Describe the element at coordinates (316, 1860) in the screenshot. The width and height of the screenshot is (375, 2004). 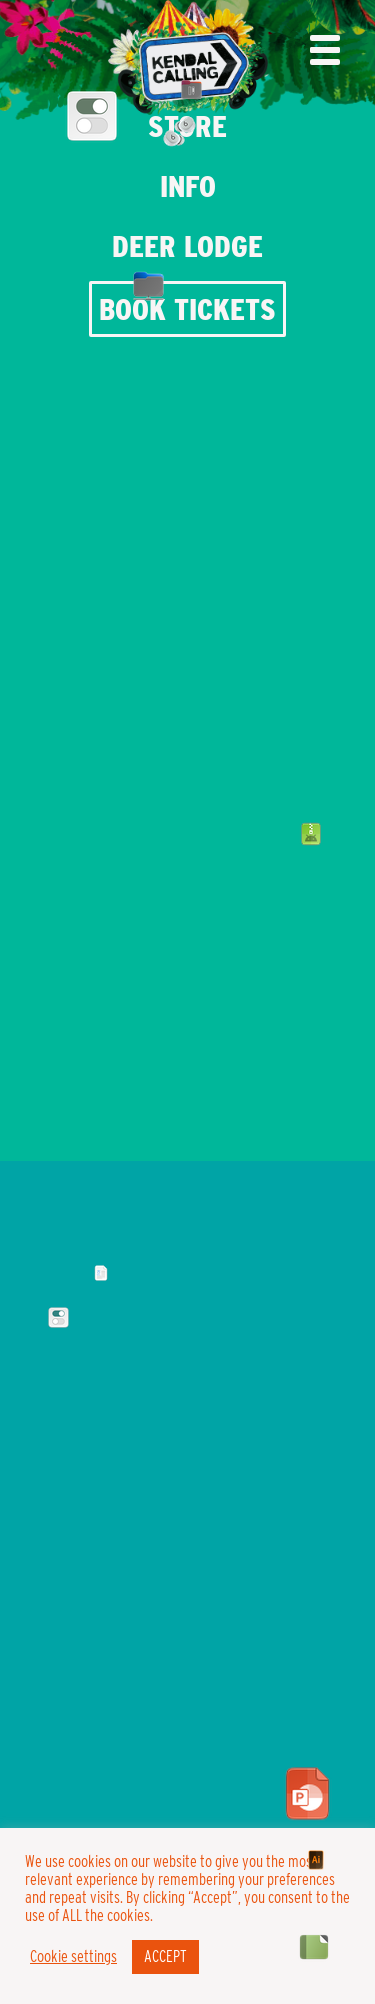
I see `open an Adobe Illustrator file` at that location.